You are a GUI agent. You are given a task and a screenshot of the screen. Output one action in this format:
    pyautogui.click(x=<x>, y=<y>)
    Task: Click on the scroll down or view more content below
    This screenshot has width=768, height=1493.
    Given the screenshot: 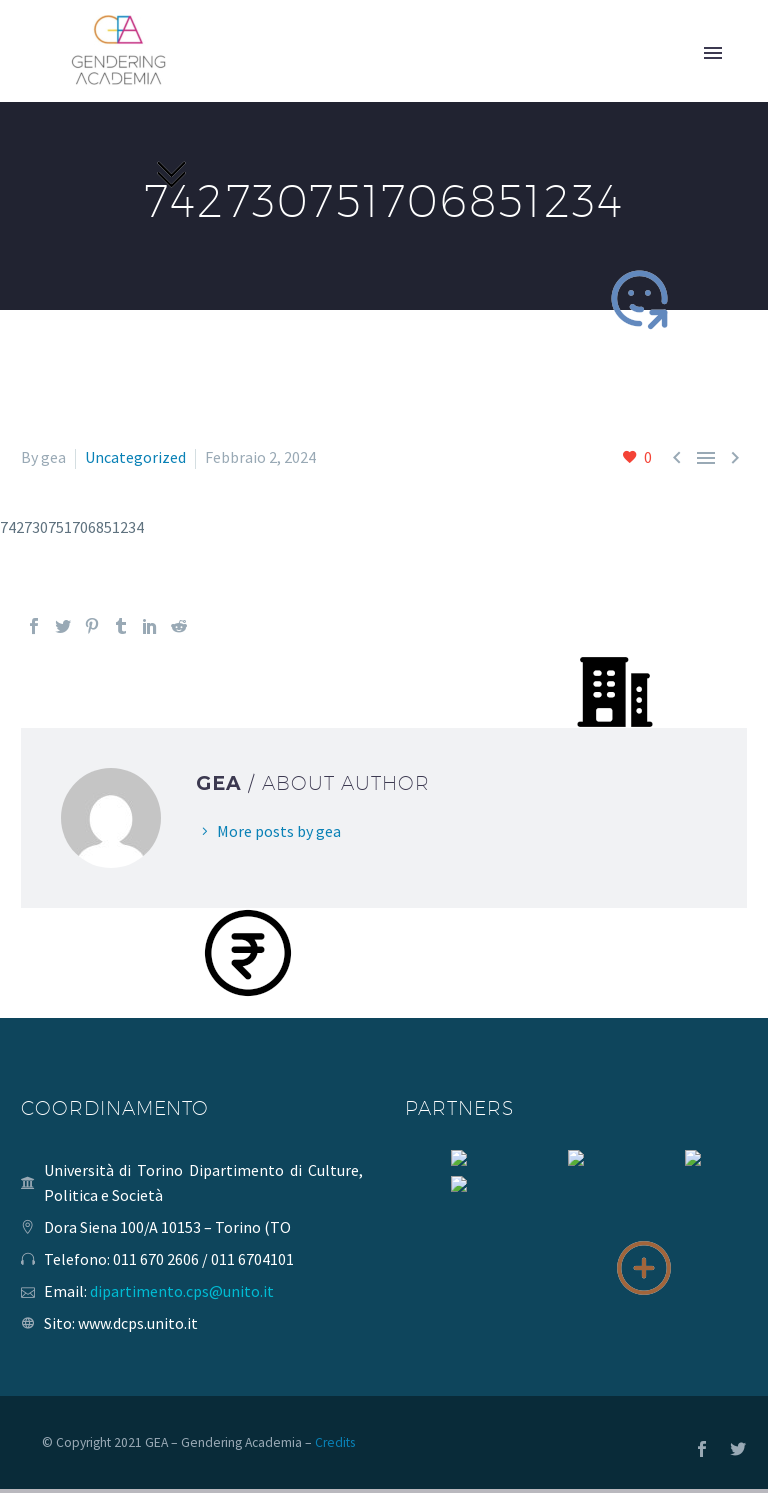 What is the action you would take?
    pyautogui.click(x=171, y=174)
    